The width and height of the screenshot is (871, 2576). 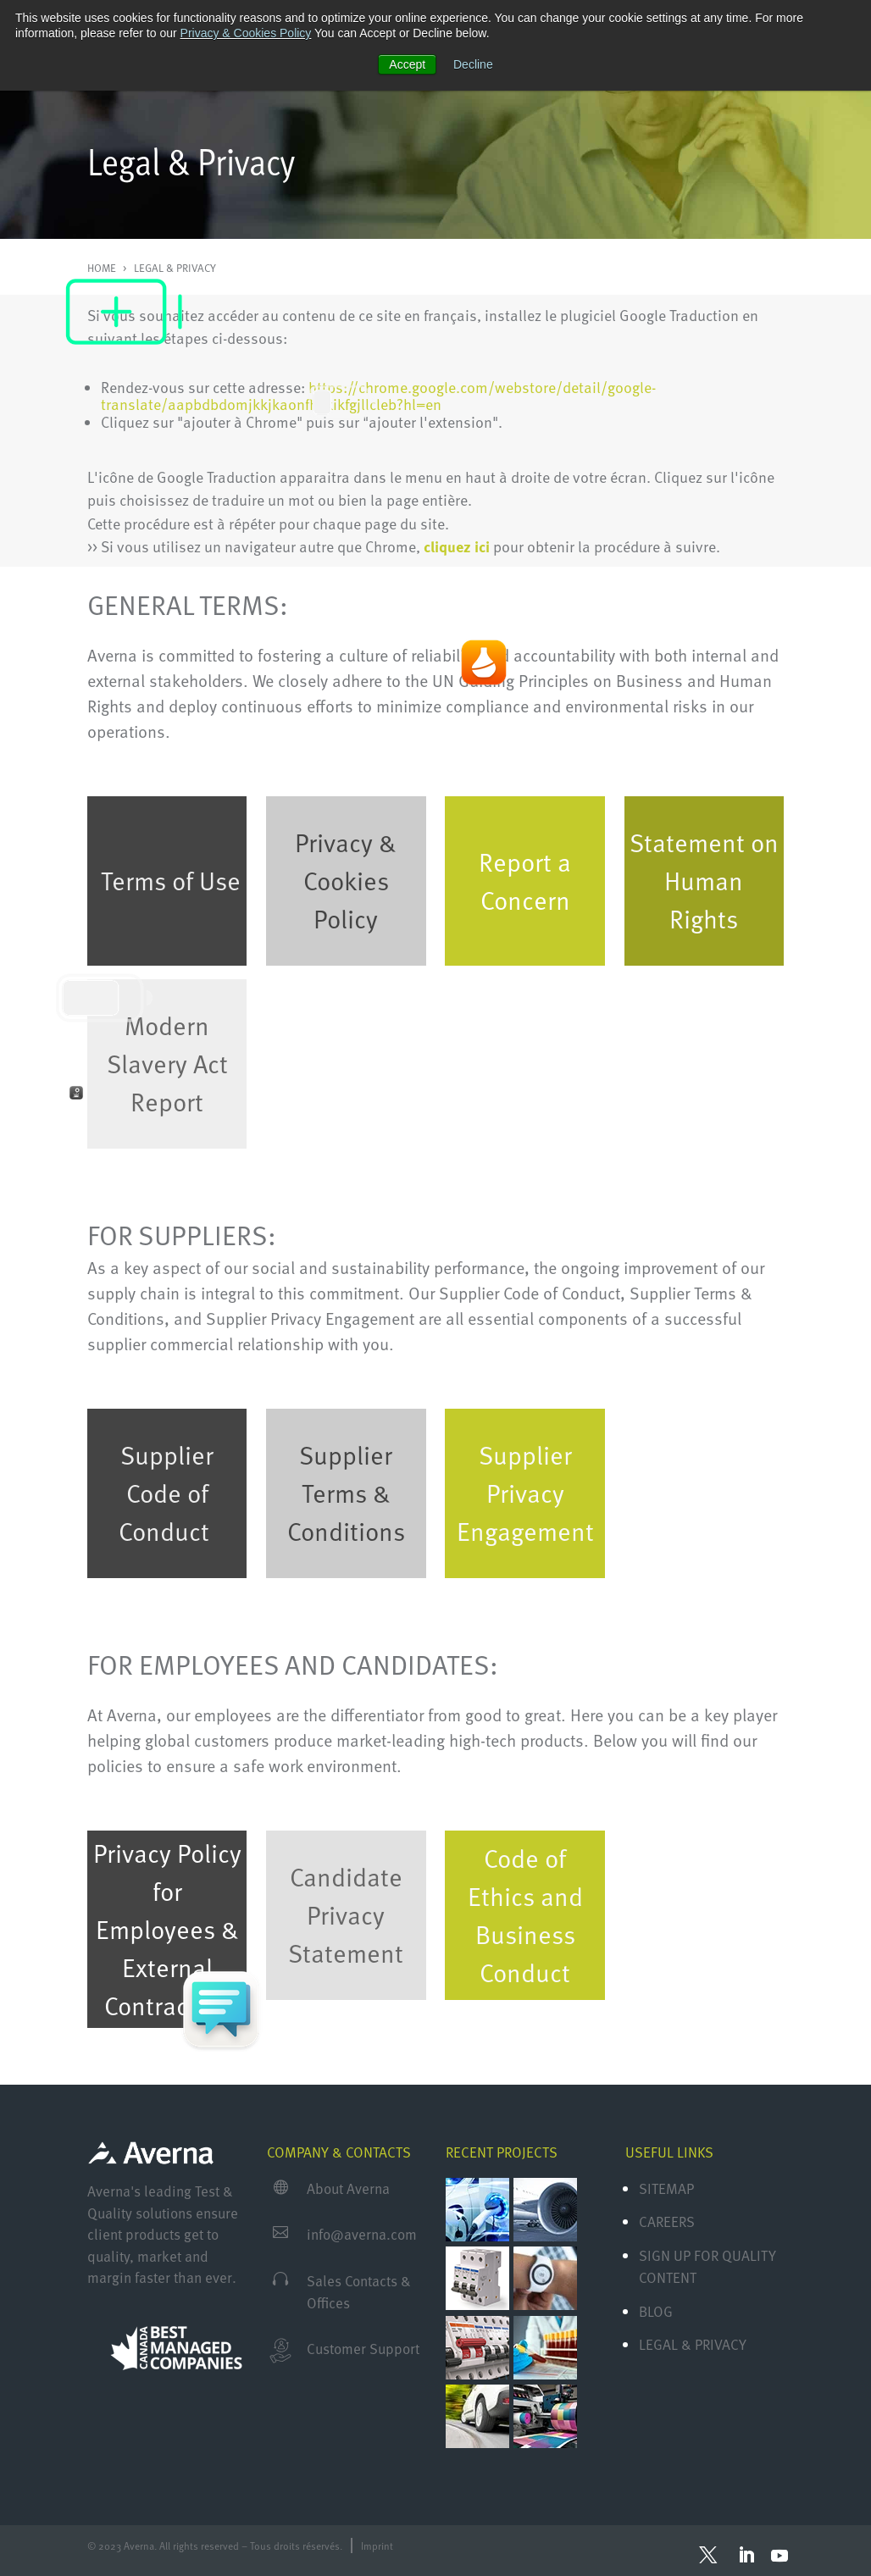 I want to click on open wicked engine editor, so click(x=76, y=1093).